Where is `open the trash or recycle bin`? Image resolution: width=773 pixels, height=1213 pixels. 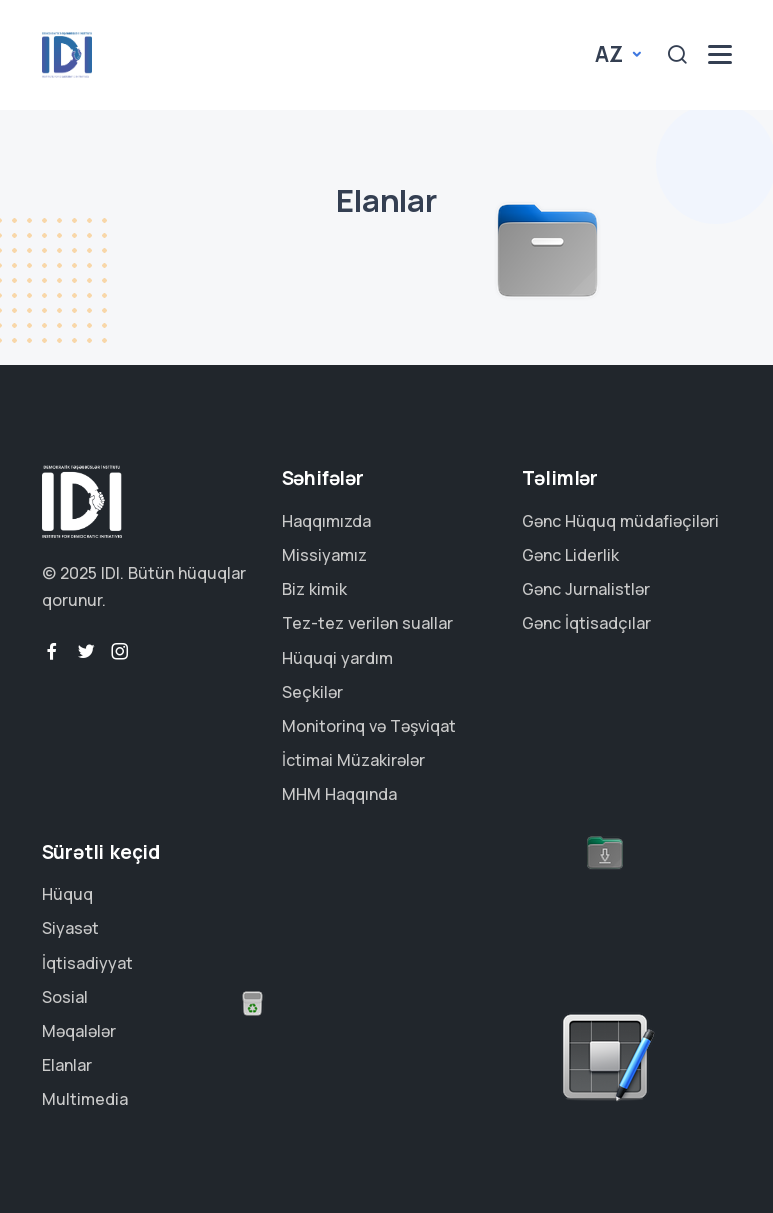 open the trash or recycle bin is located at coordinates (252, 1003).